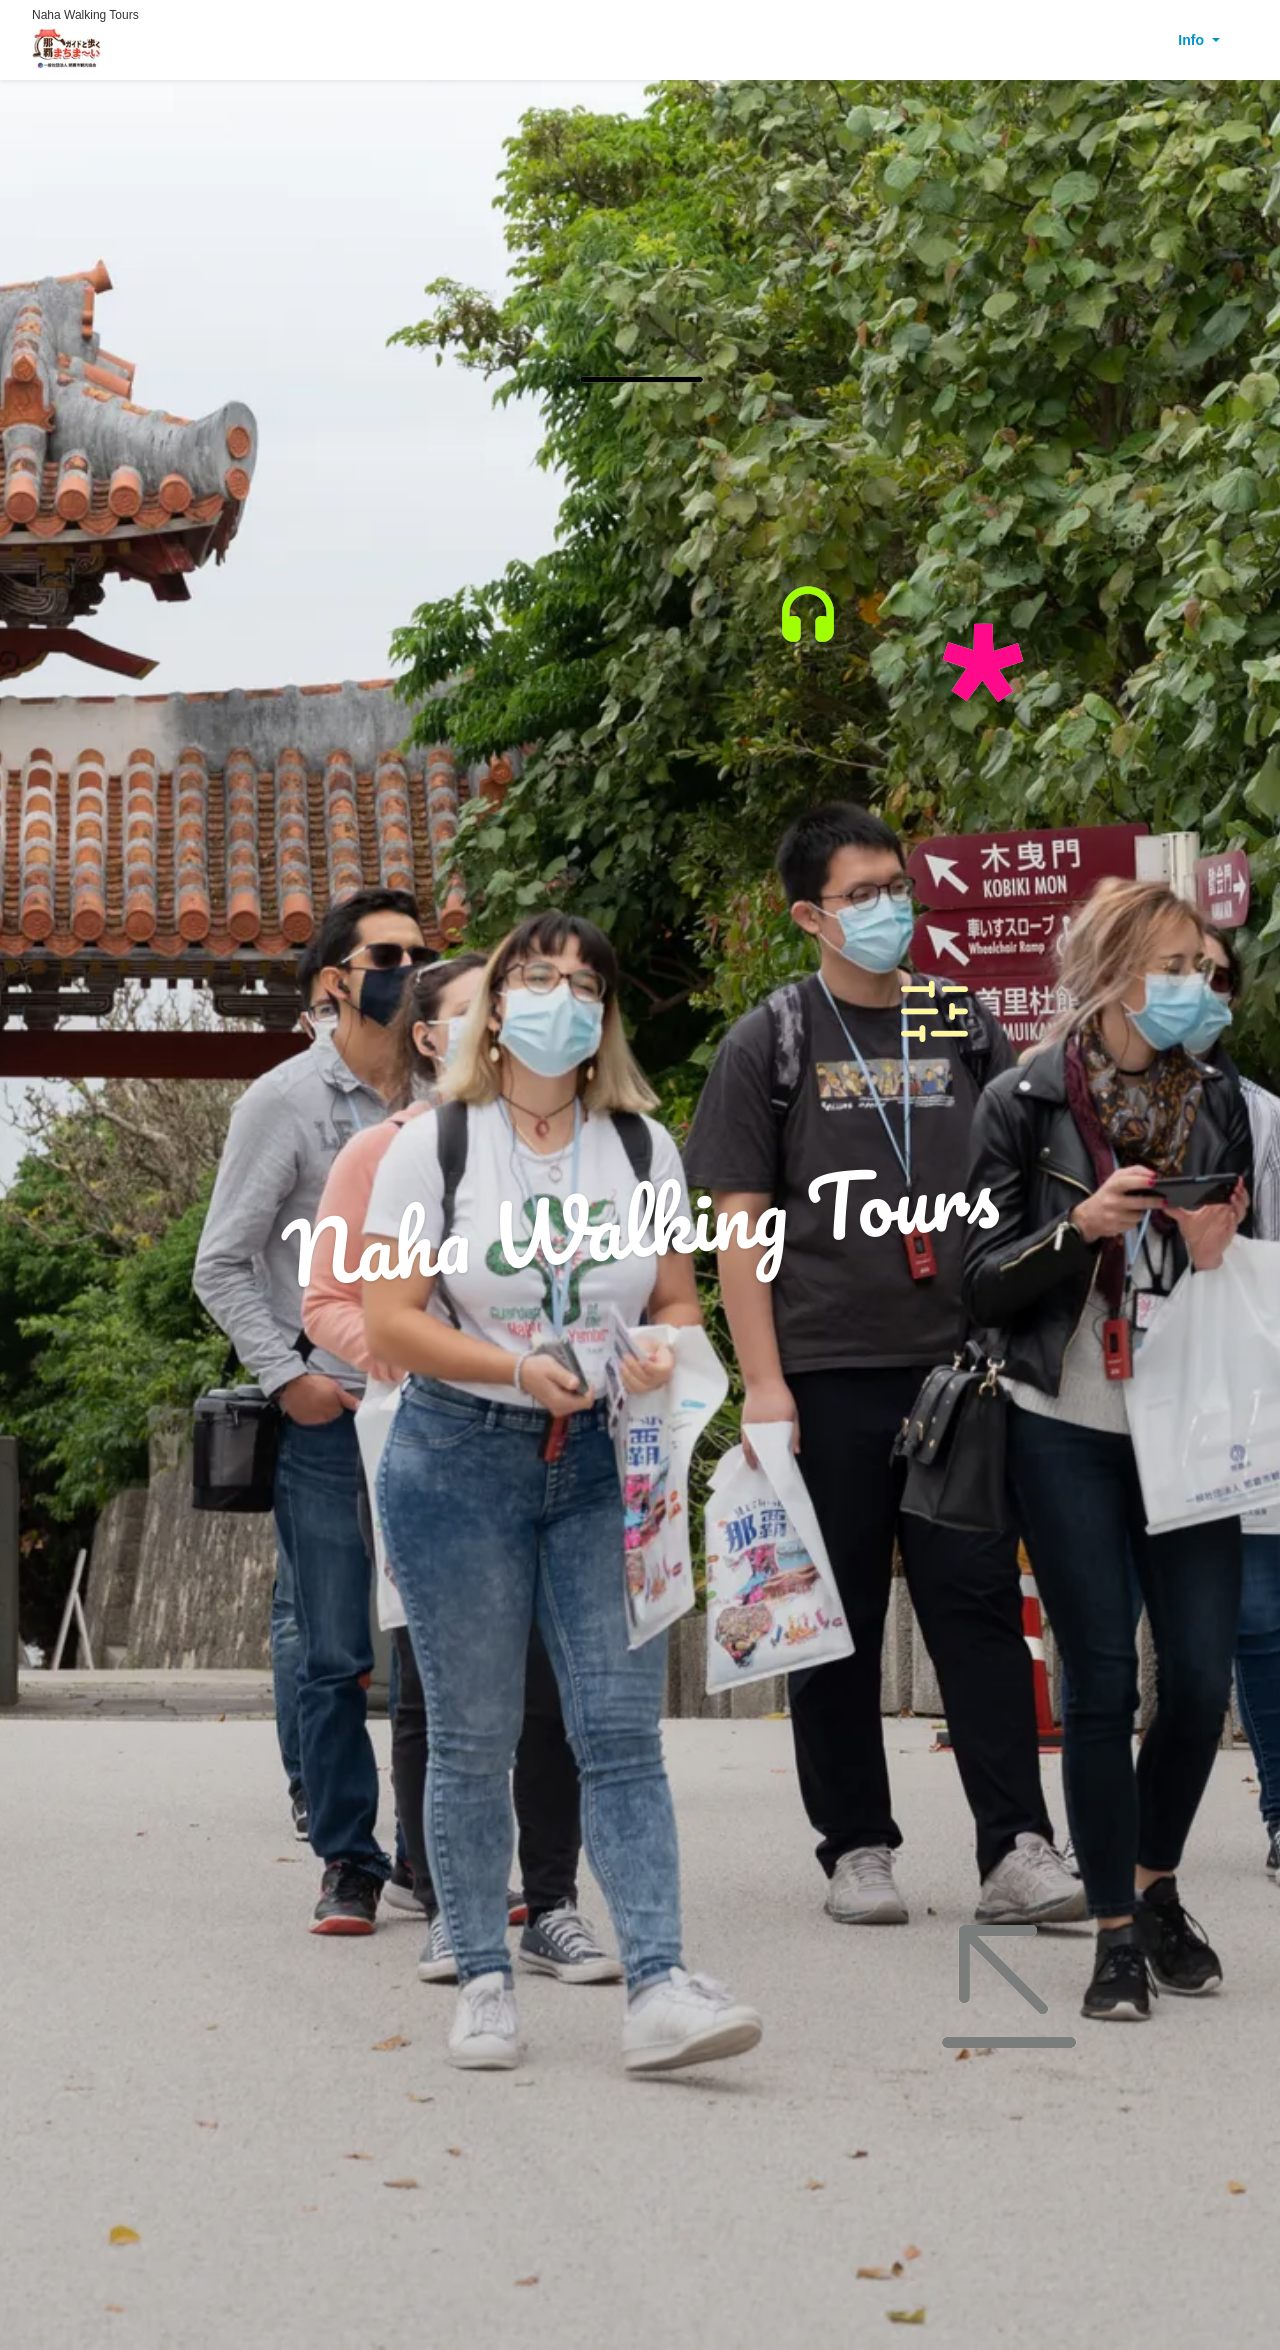  What do you see at coordinates (1003, 1986) in the screenshot?
I see `move to top-left corner` at bounding box center [1003, 1986].